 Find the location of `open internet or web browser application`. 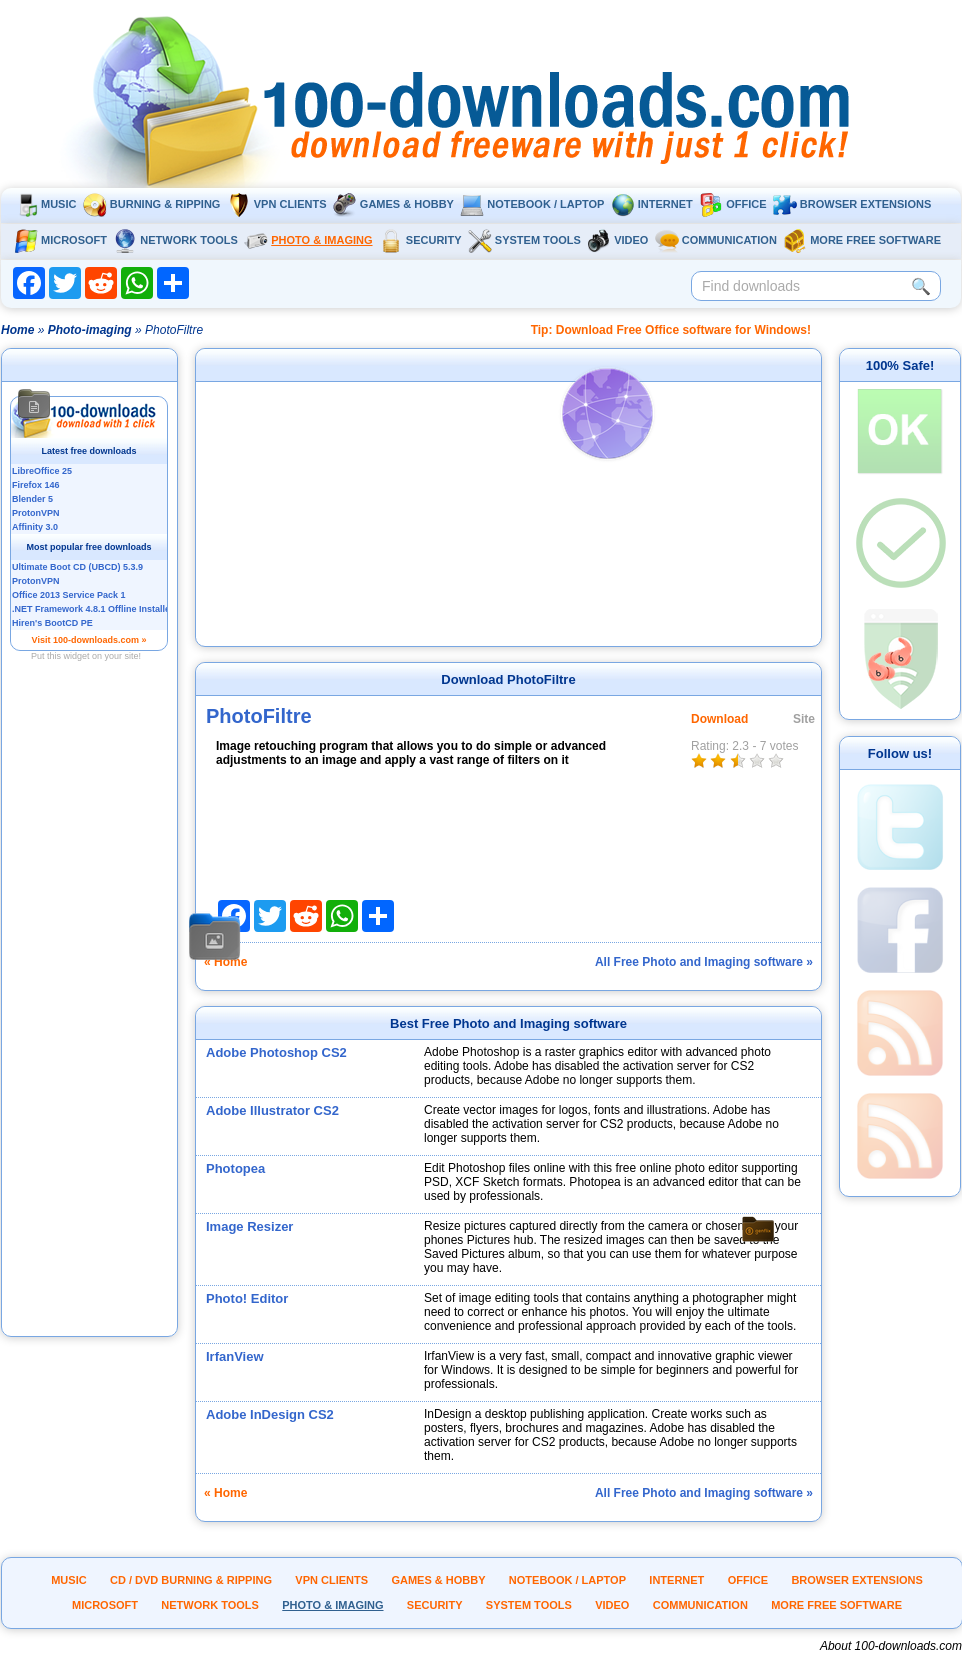

open internet or web browser application is located at coordinates (607, 413).